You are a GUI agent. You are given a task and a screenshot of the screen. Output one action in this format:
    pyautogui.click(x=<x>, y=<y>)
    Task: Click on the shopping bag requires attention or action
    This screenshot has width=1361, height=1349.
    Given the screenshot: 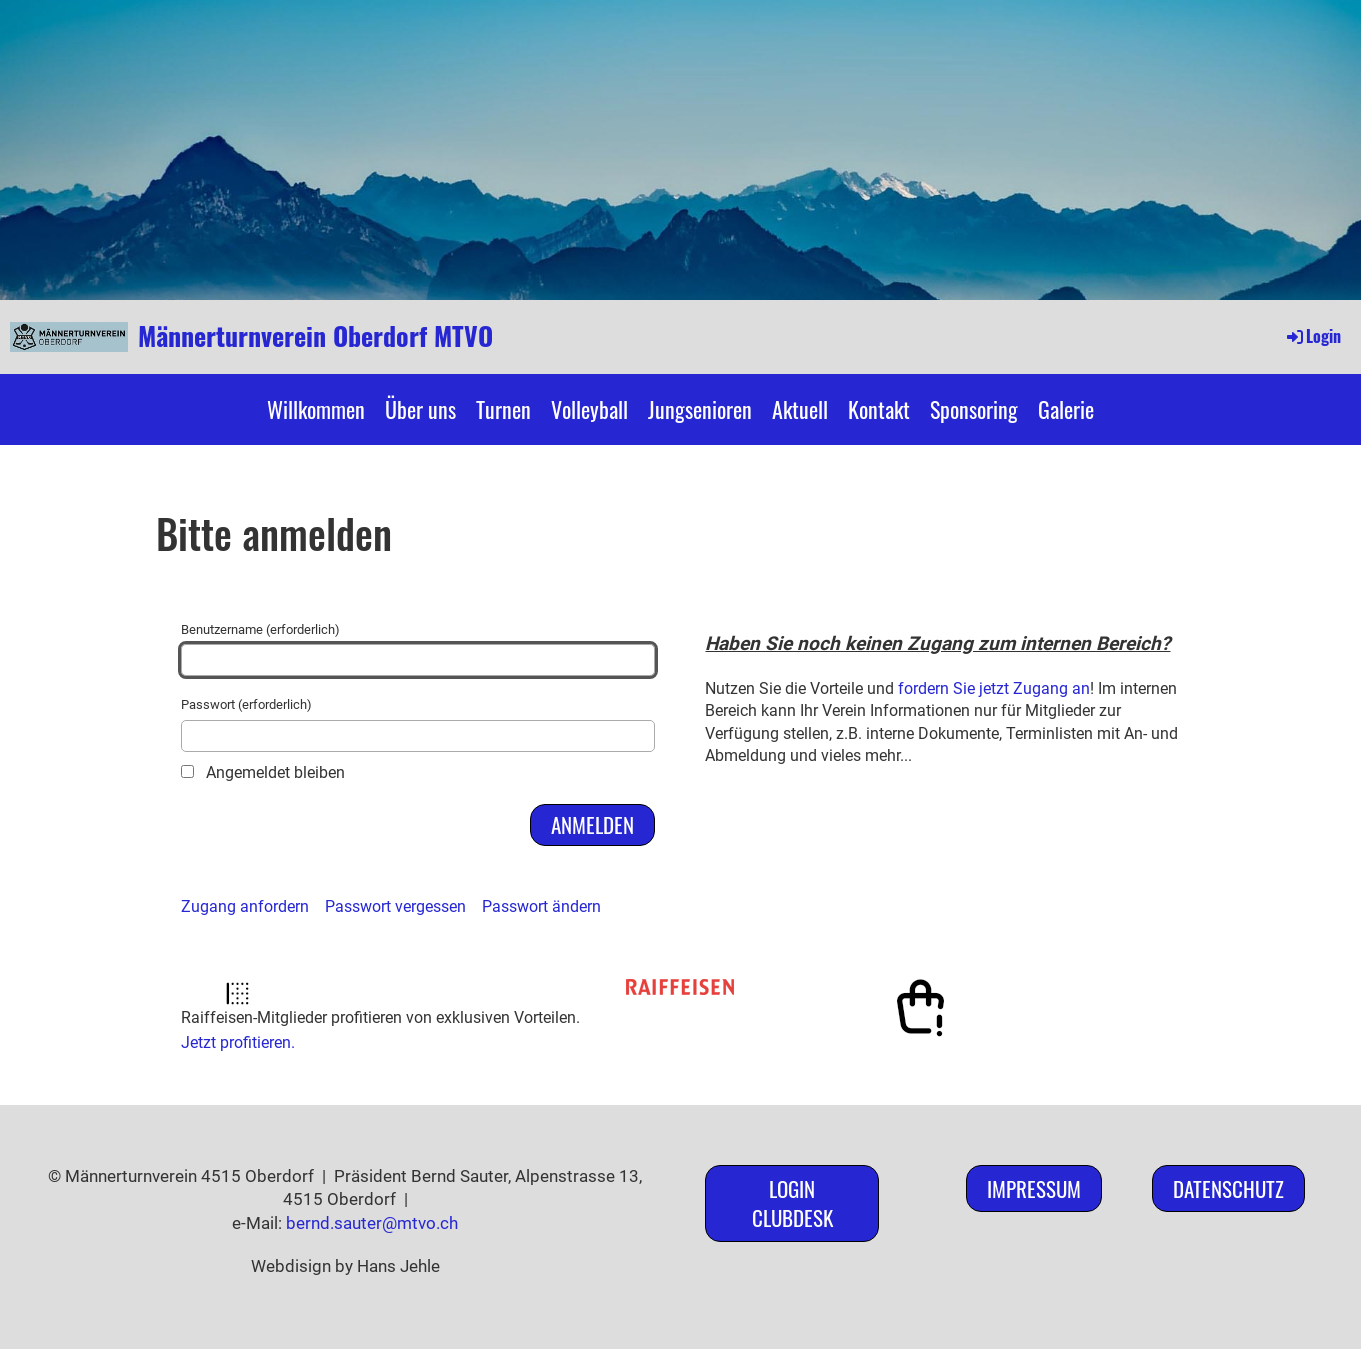 What is the action you would take?
    pyautogui.click(x=920, y=1006)
    